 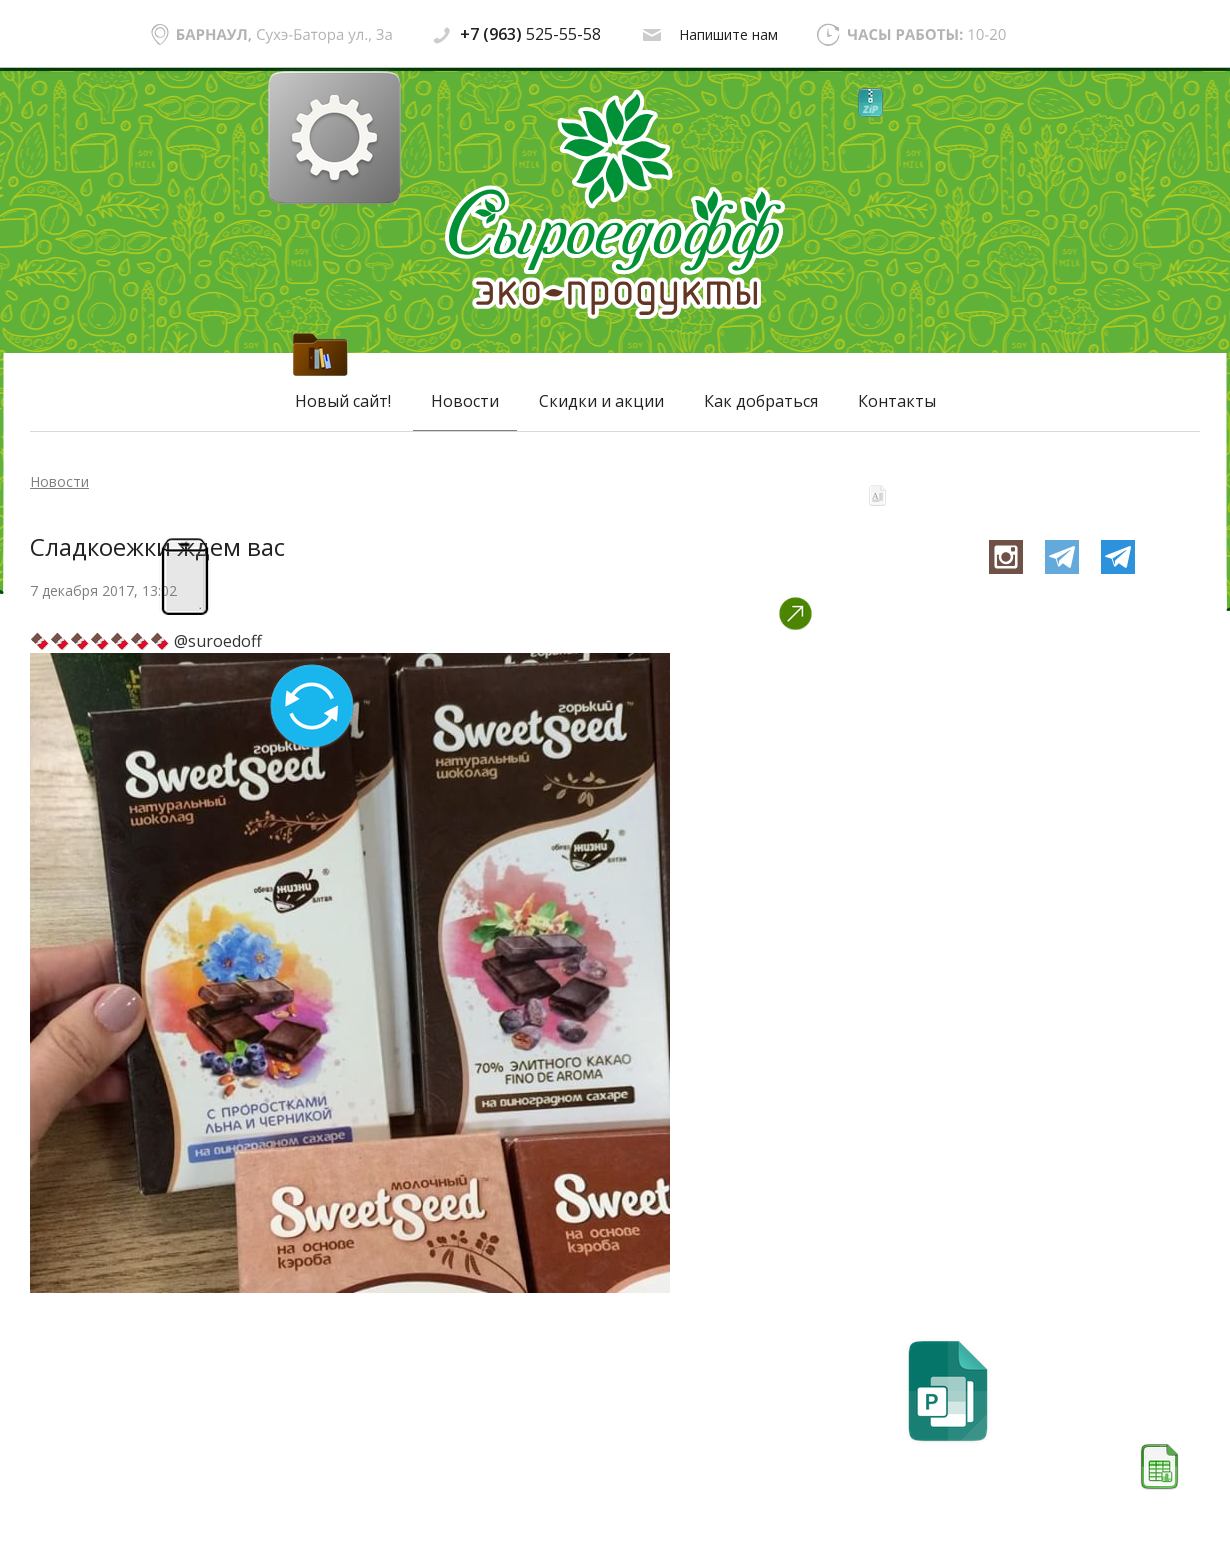 I want to click on a rich text or formatted document file, so click(x=877, y=495).